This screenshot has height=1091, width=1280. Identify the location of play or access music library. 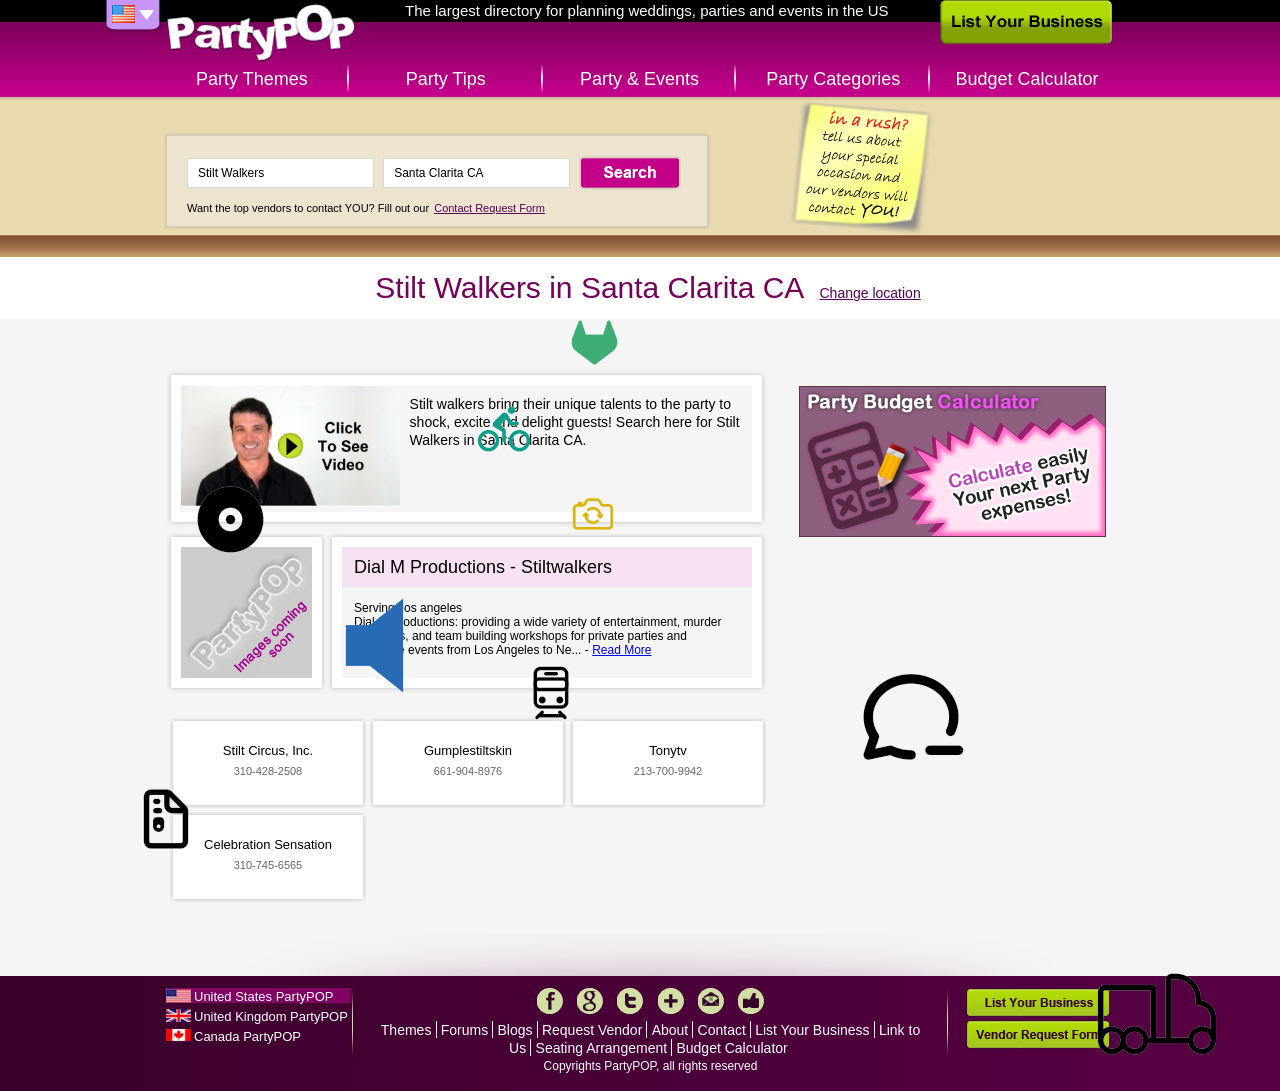
(230, 519).